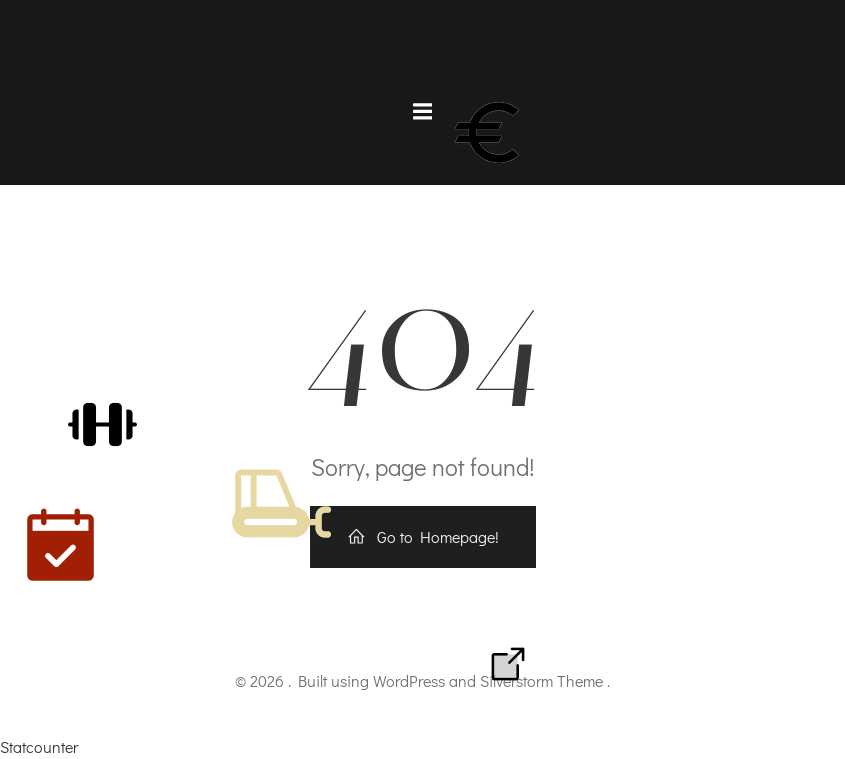 The width and height of the screenshot is (845, 759). Describe the element at coordinates (102, 424) in the screenshot. I see `access workout or fitness features` at that location.